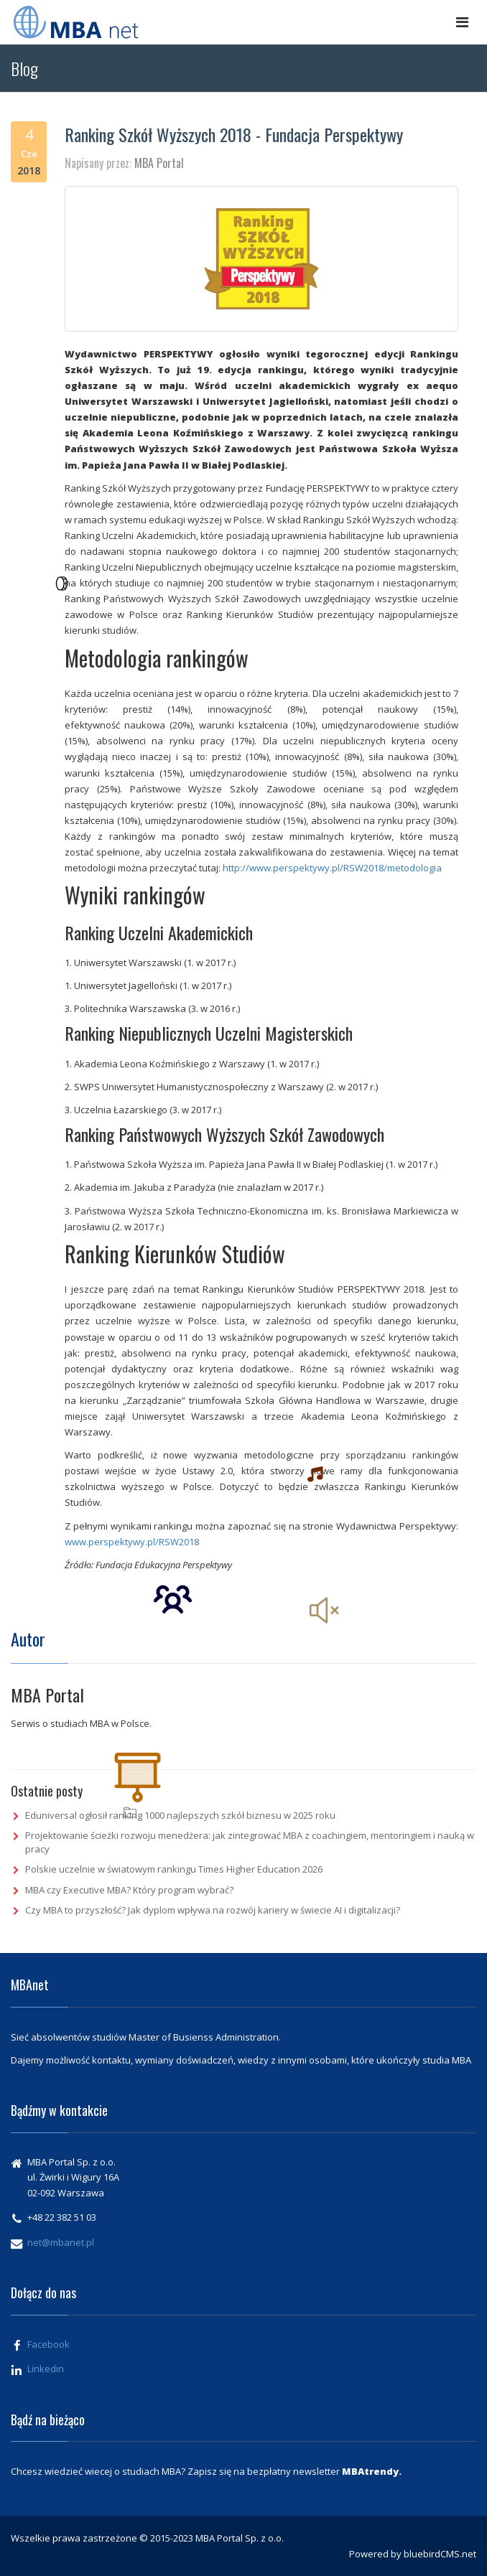  I want to click on view group members or team, so click(172, 1598).